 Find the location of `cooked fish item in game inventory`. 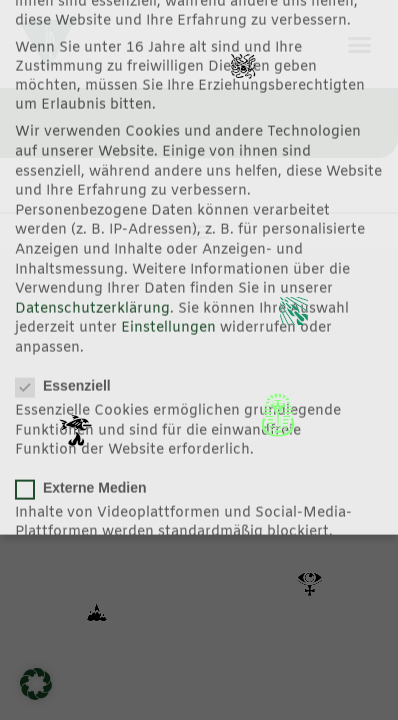

cooked fish item in game inventory is located at coordinates (75, 430).